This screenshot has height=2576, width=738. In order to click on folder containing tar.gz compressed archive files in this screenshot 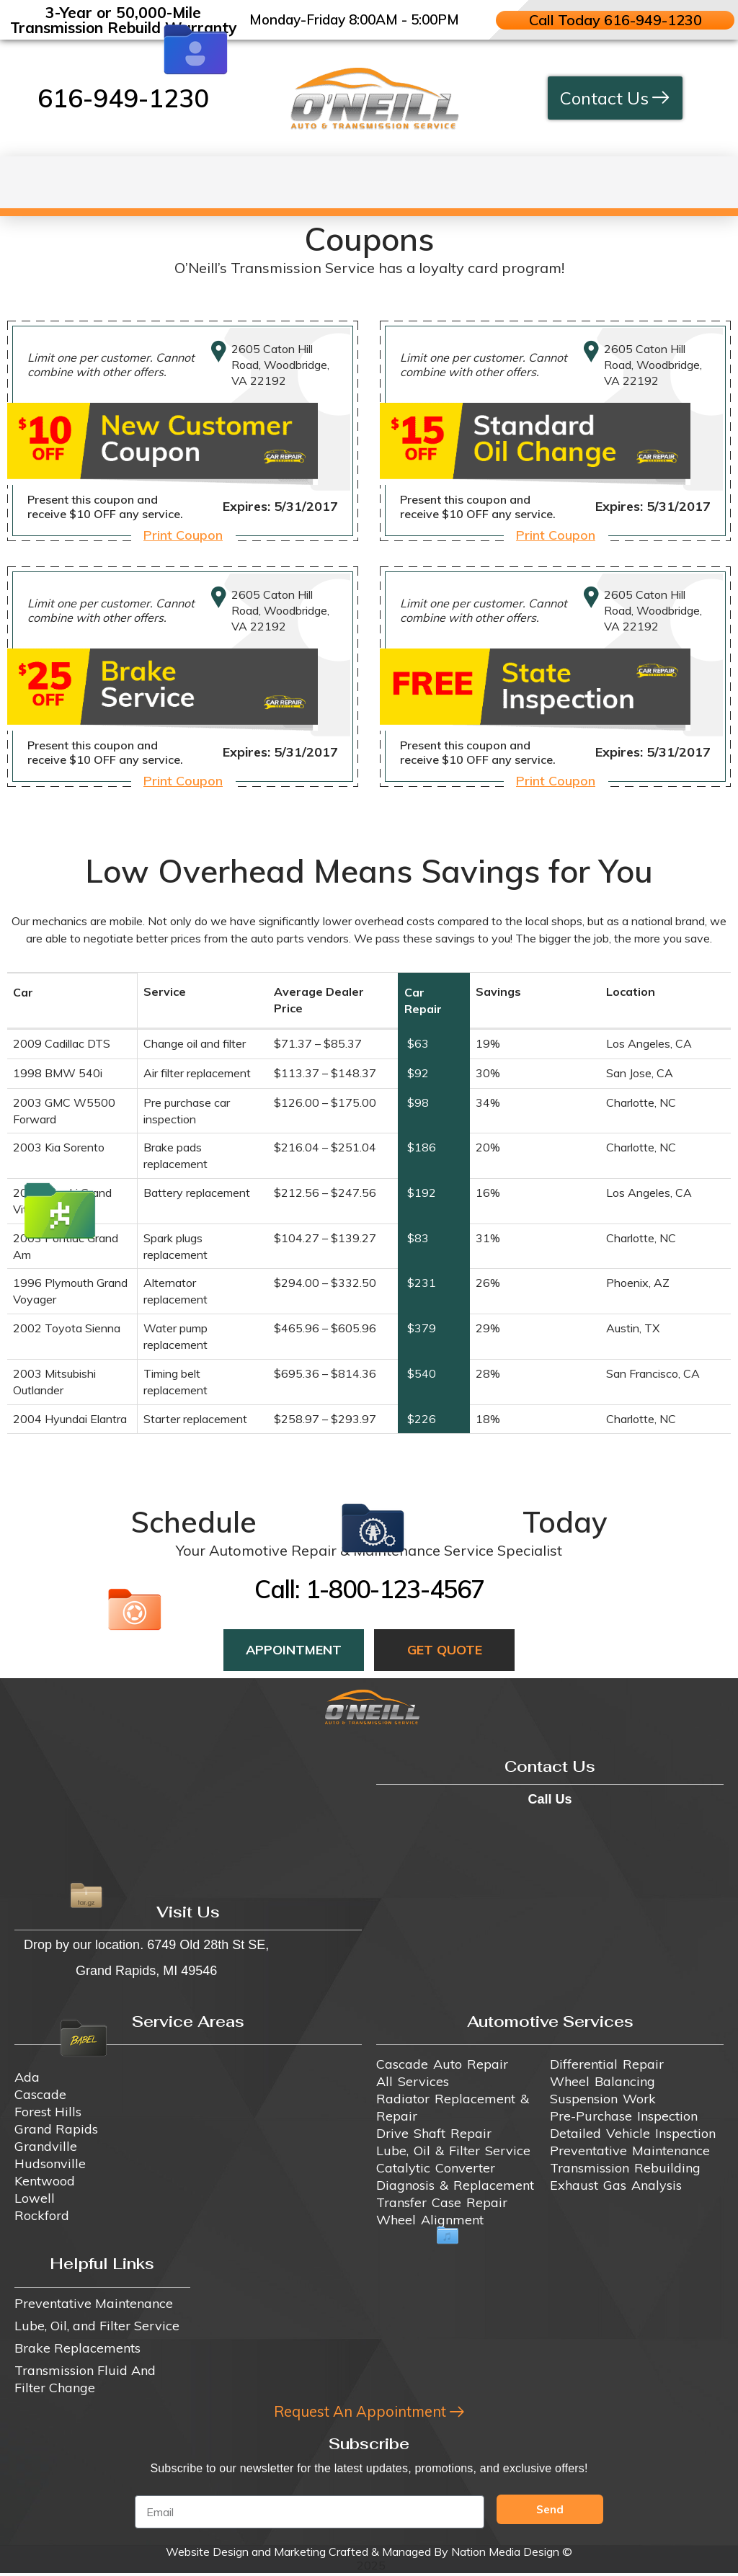, I will do `click(86, 1896)`.